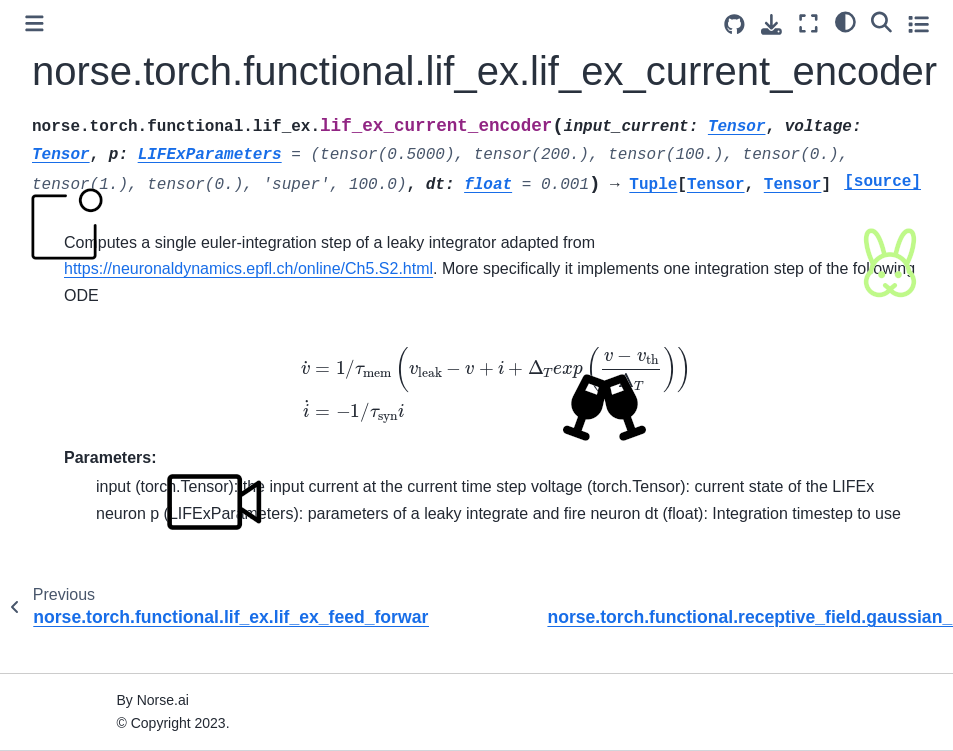 The image size is (953, 751). I want to click on start video recording, so click(211, 502).